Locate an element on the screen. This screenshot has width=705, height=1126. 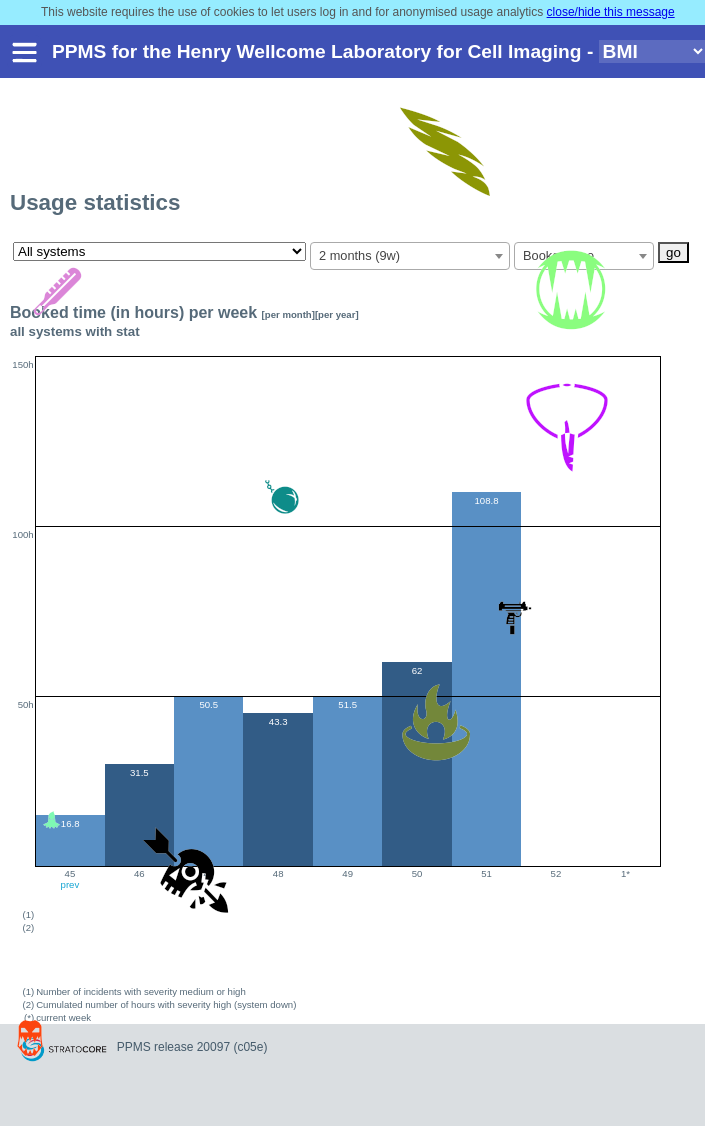
select executioner character class is located at coordinates (51, 819).